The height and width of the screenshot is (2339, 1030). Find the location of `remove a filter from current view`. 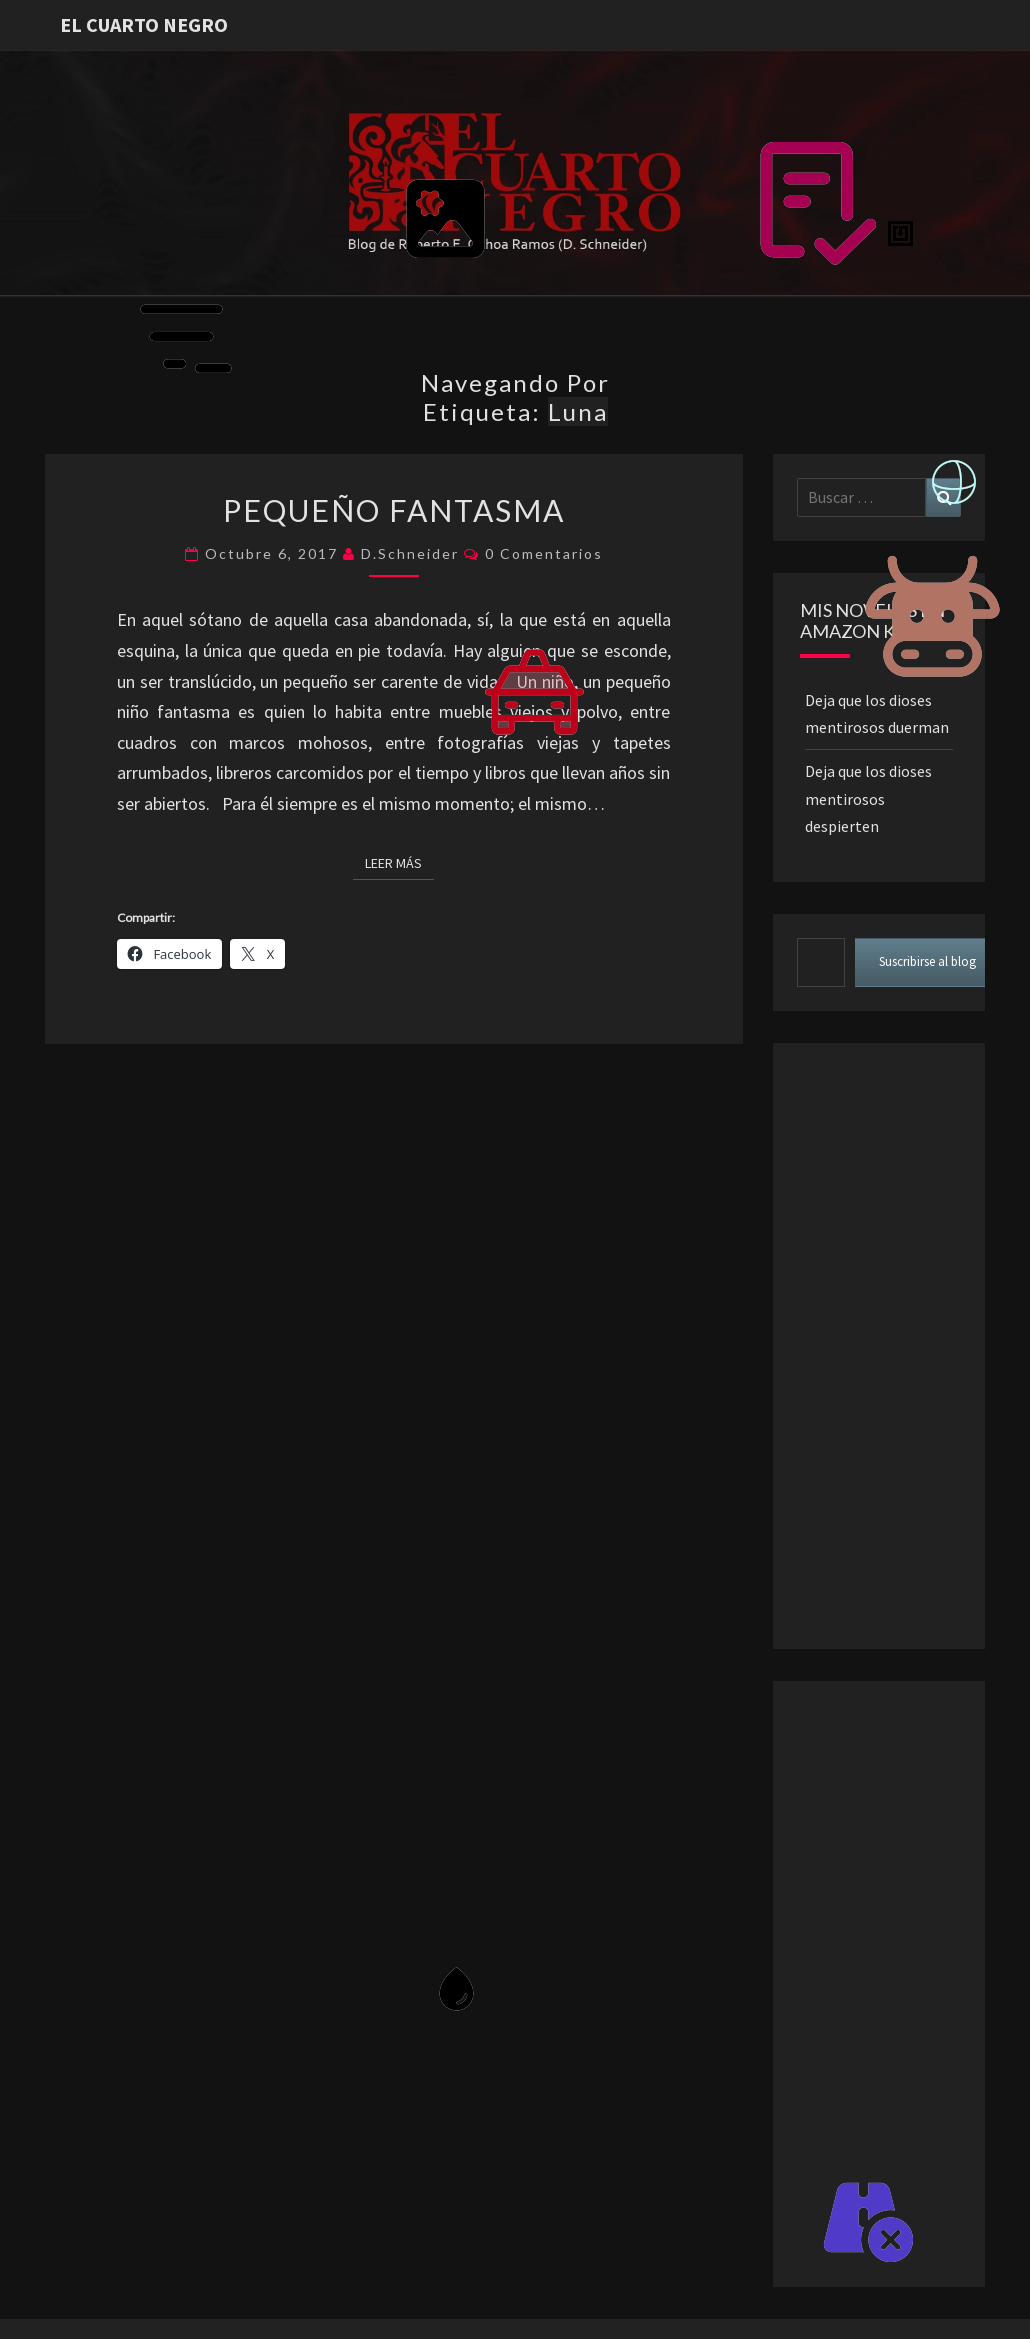

remove a filter from current view is located at coordinates (181, 336).